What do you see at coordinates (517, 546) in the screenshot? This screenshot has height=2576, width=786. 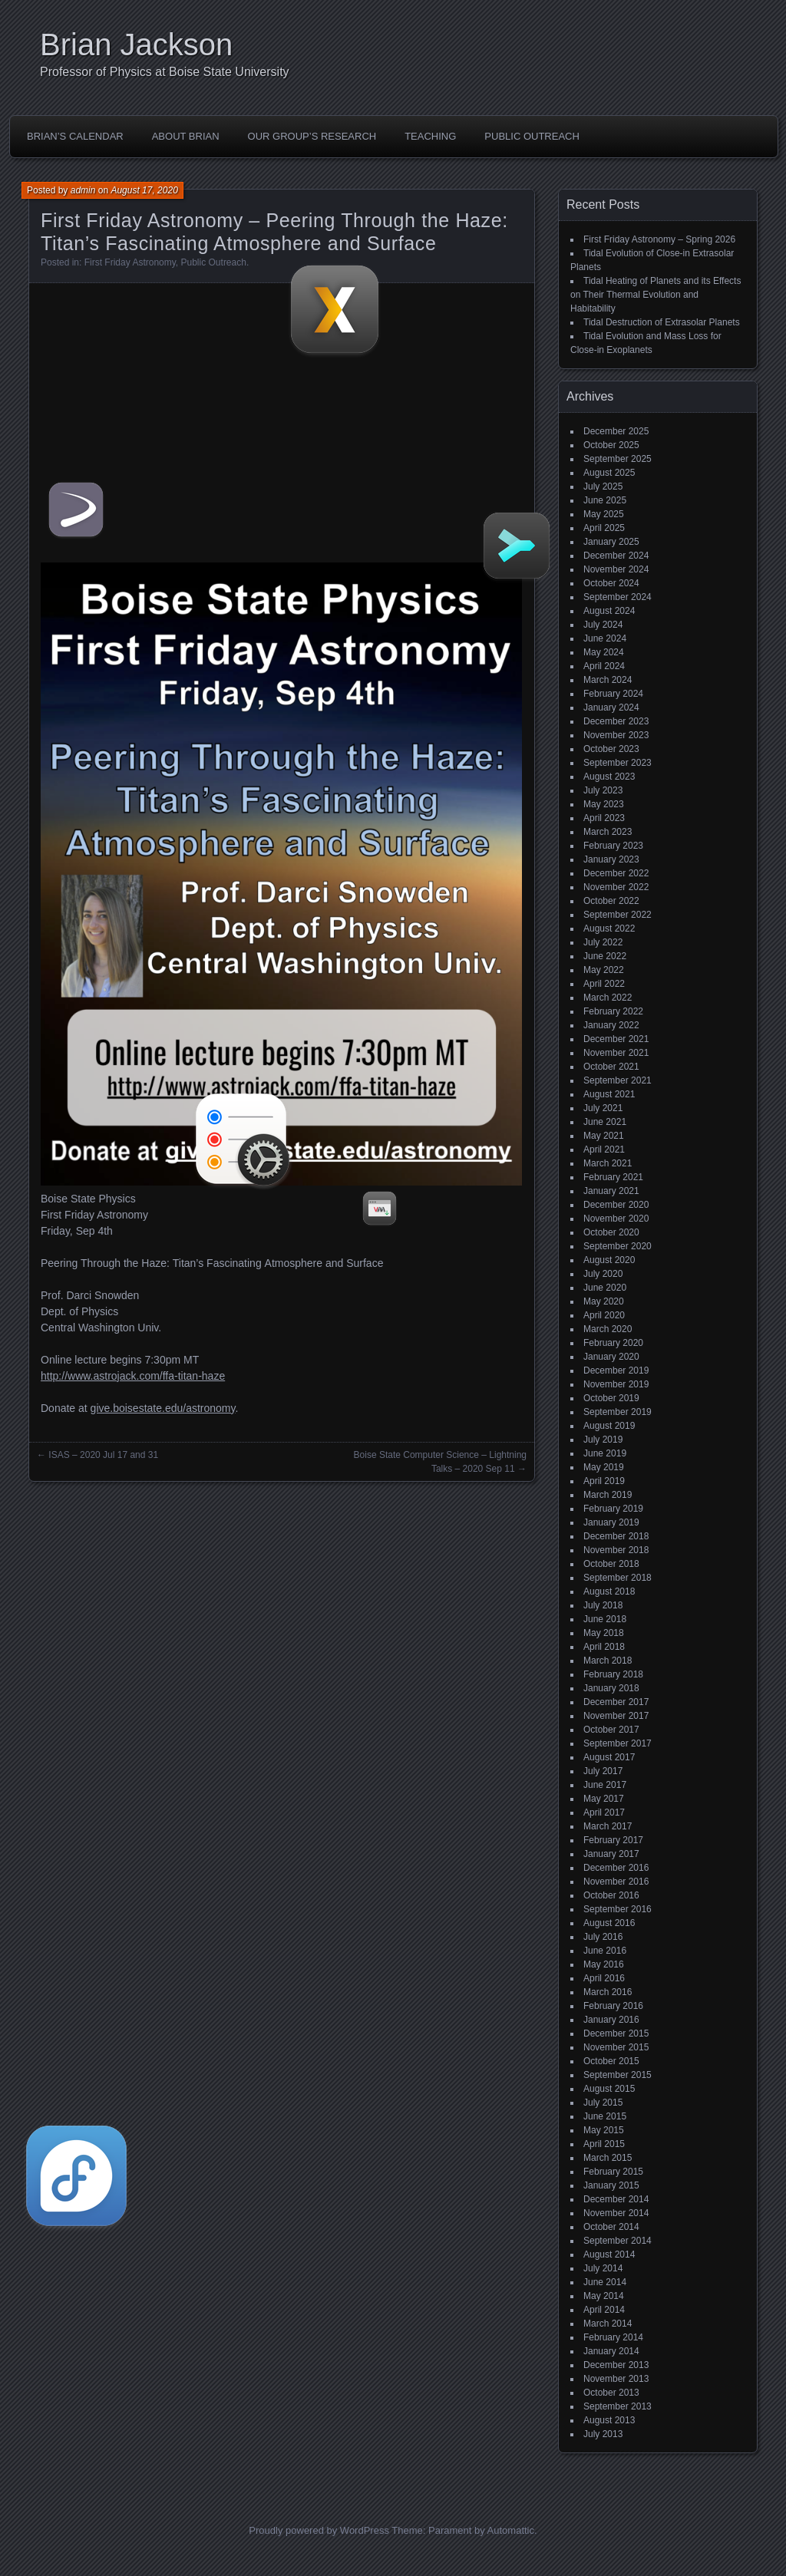 I see `open sublime merge git client` at bounding box center [517, 546].